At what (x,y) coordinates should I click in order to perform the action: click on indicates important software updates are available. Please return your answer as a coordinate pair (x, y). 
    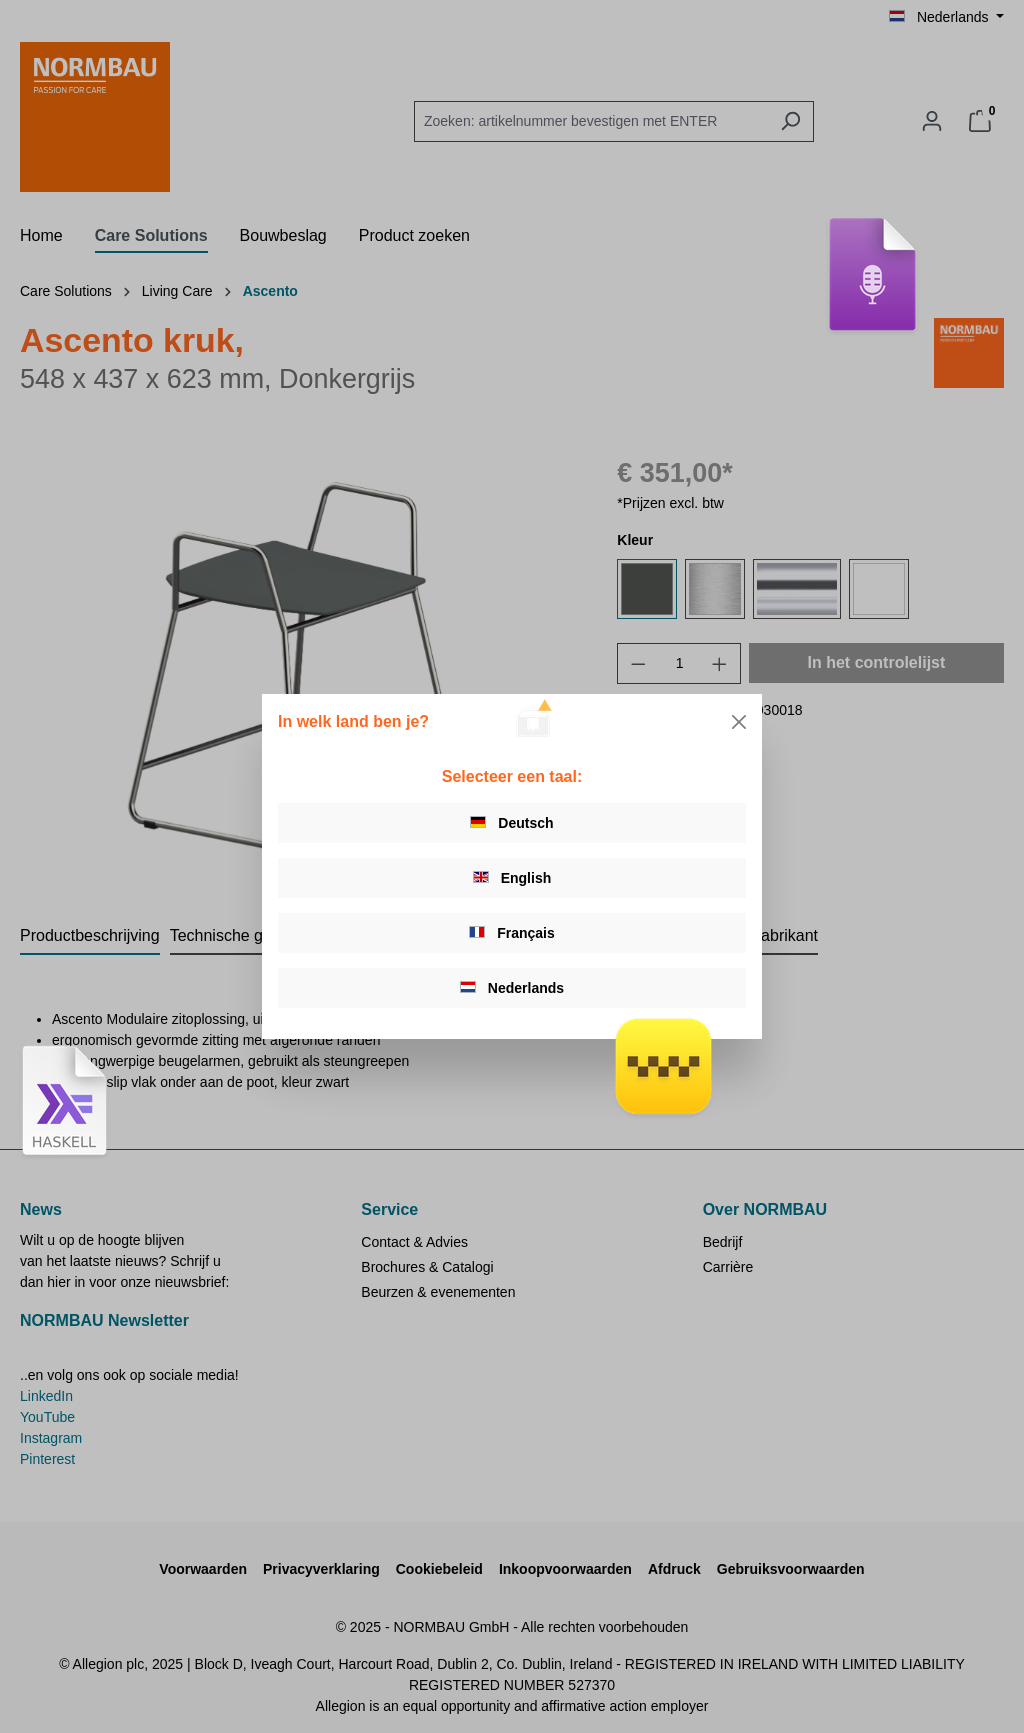
    Looking at the image, I should click on (533, 718).